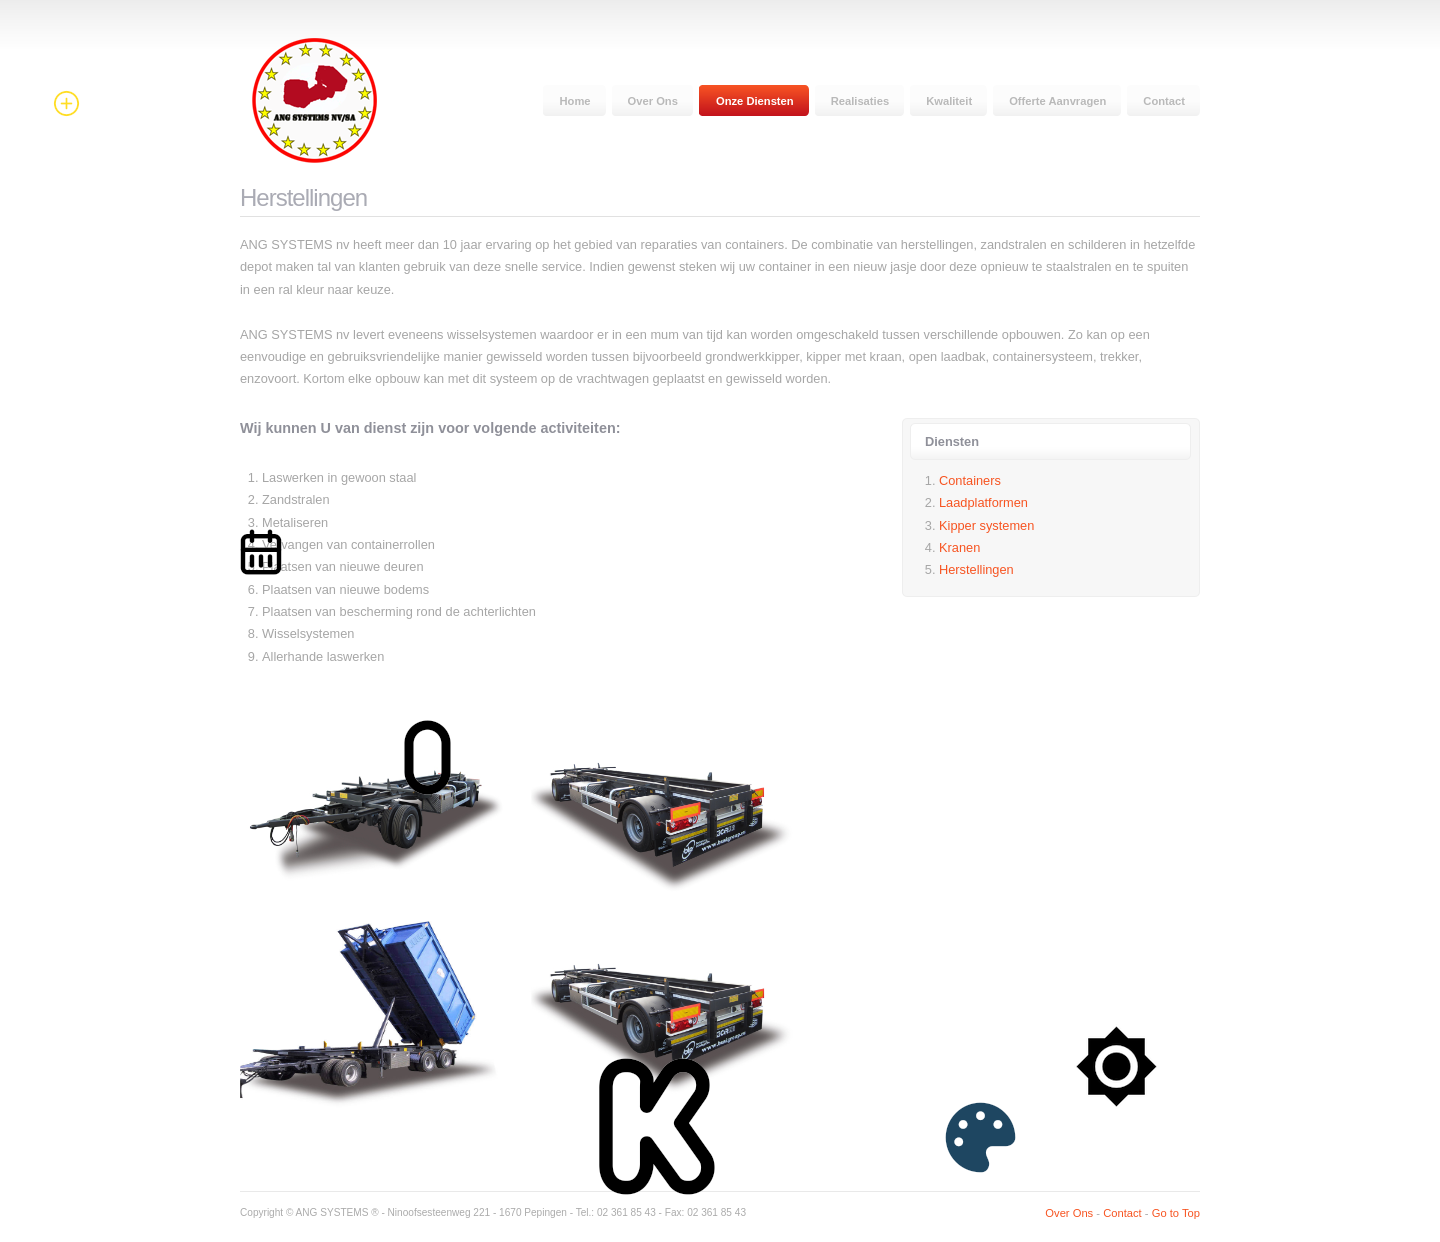  Describe the element at coordinates (980, 1137) in the screenshot. I see `access color and theme settings` at that location.